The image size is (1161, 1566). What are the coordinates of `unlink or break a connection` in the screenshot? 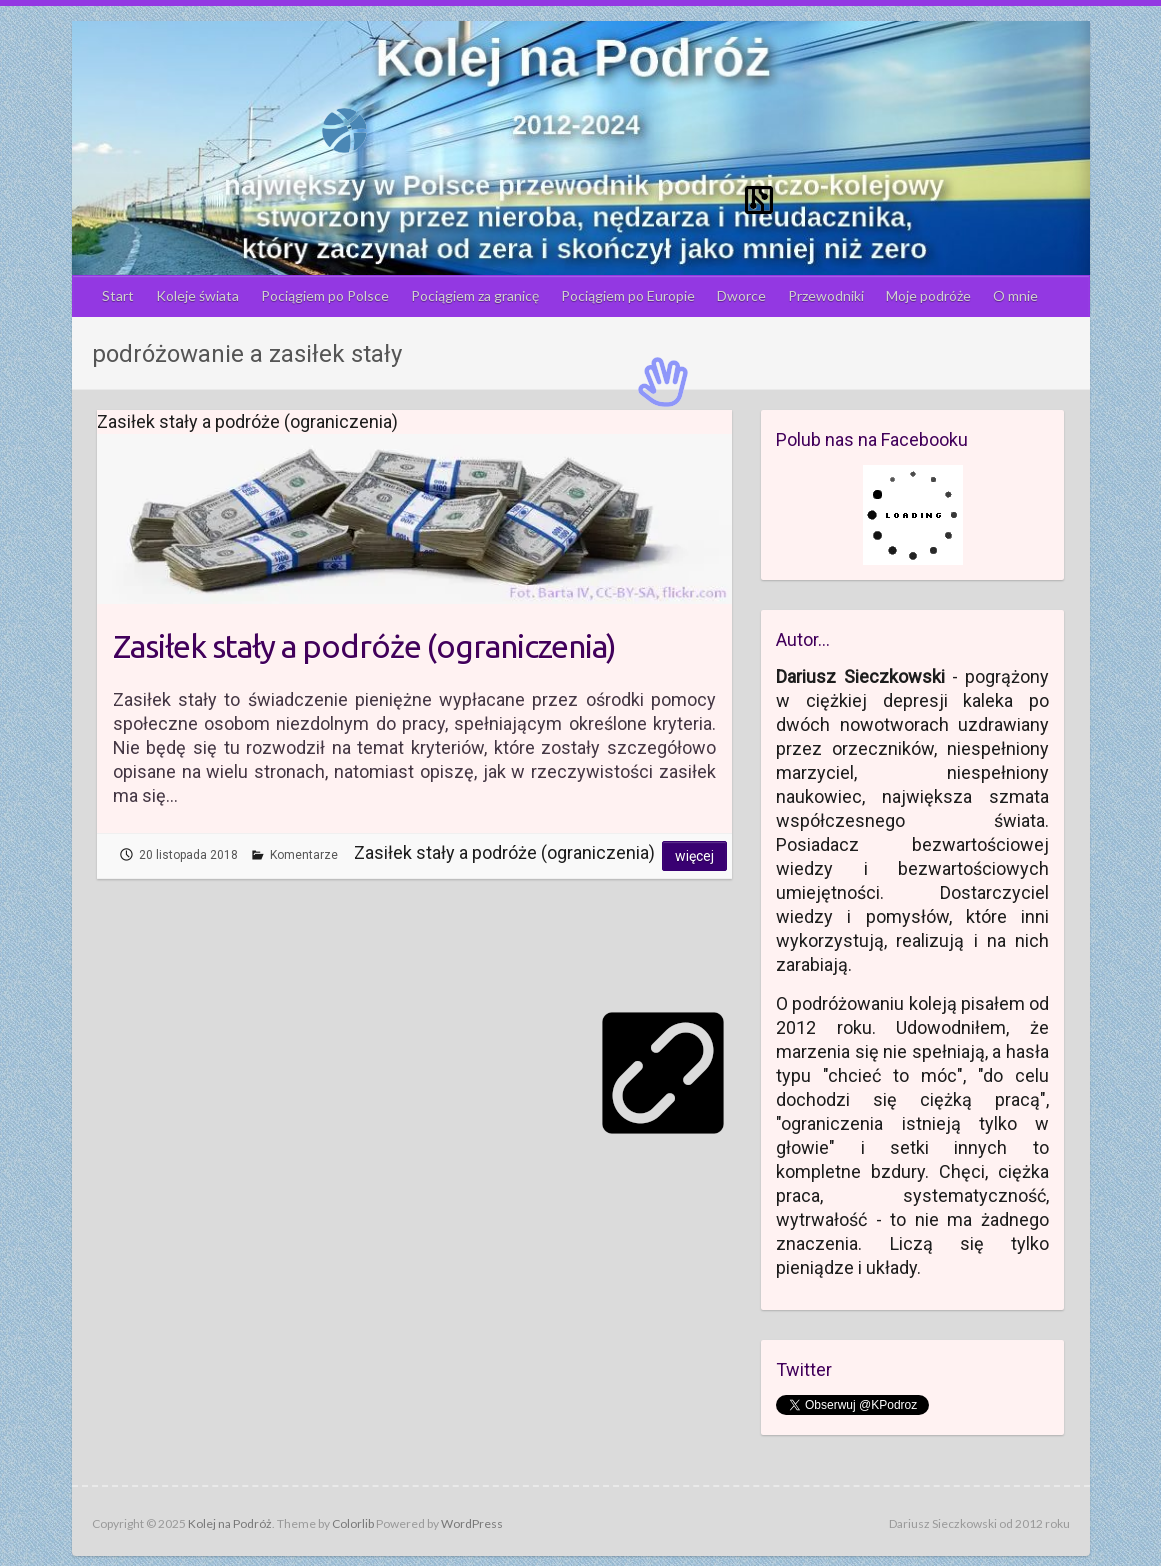 It's located at (663, 1073).